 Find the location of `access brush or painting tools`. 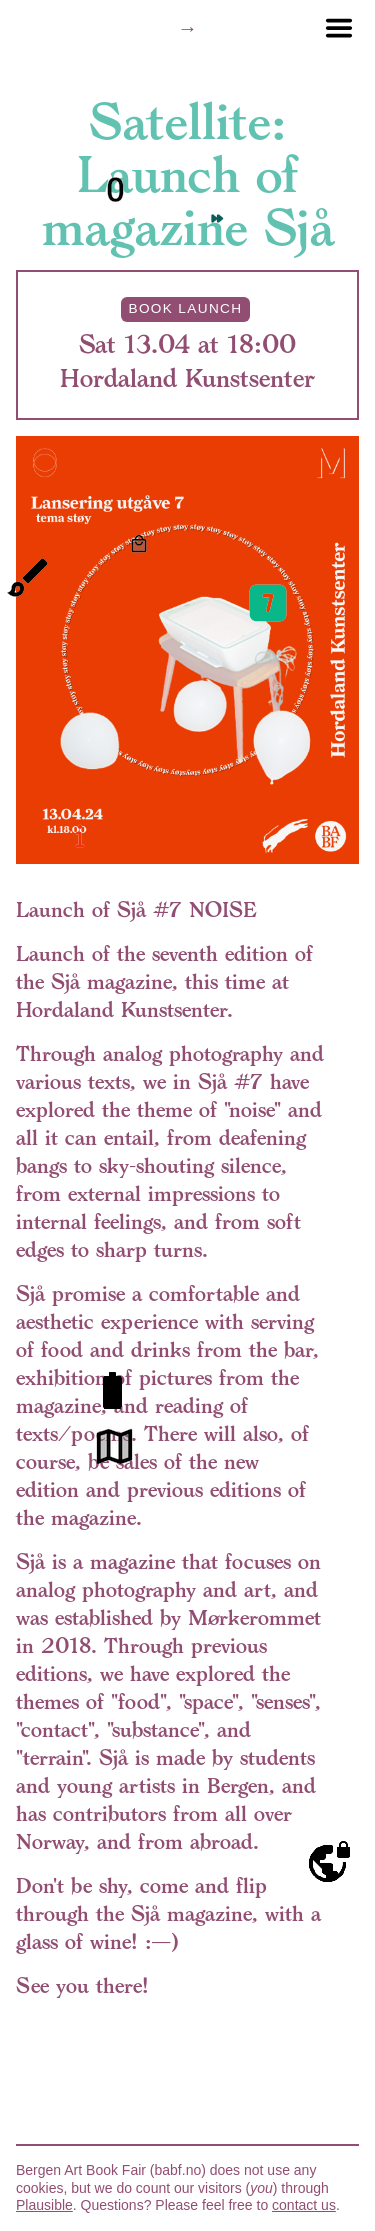

access brush or painting tools is located at coordinates (28, 577).